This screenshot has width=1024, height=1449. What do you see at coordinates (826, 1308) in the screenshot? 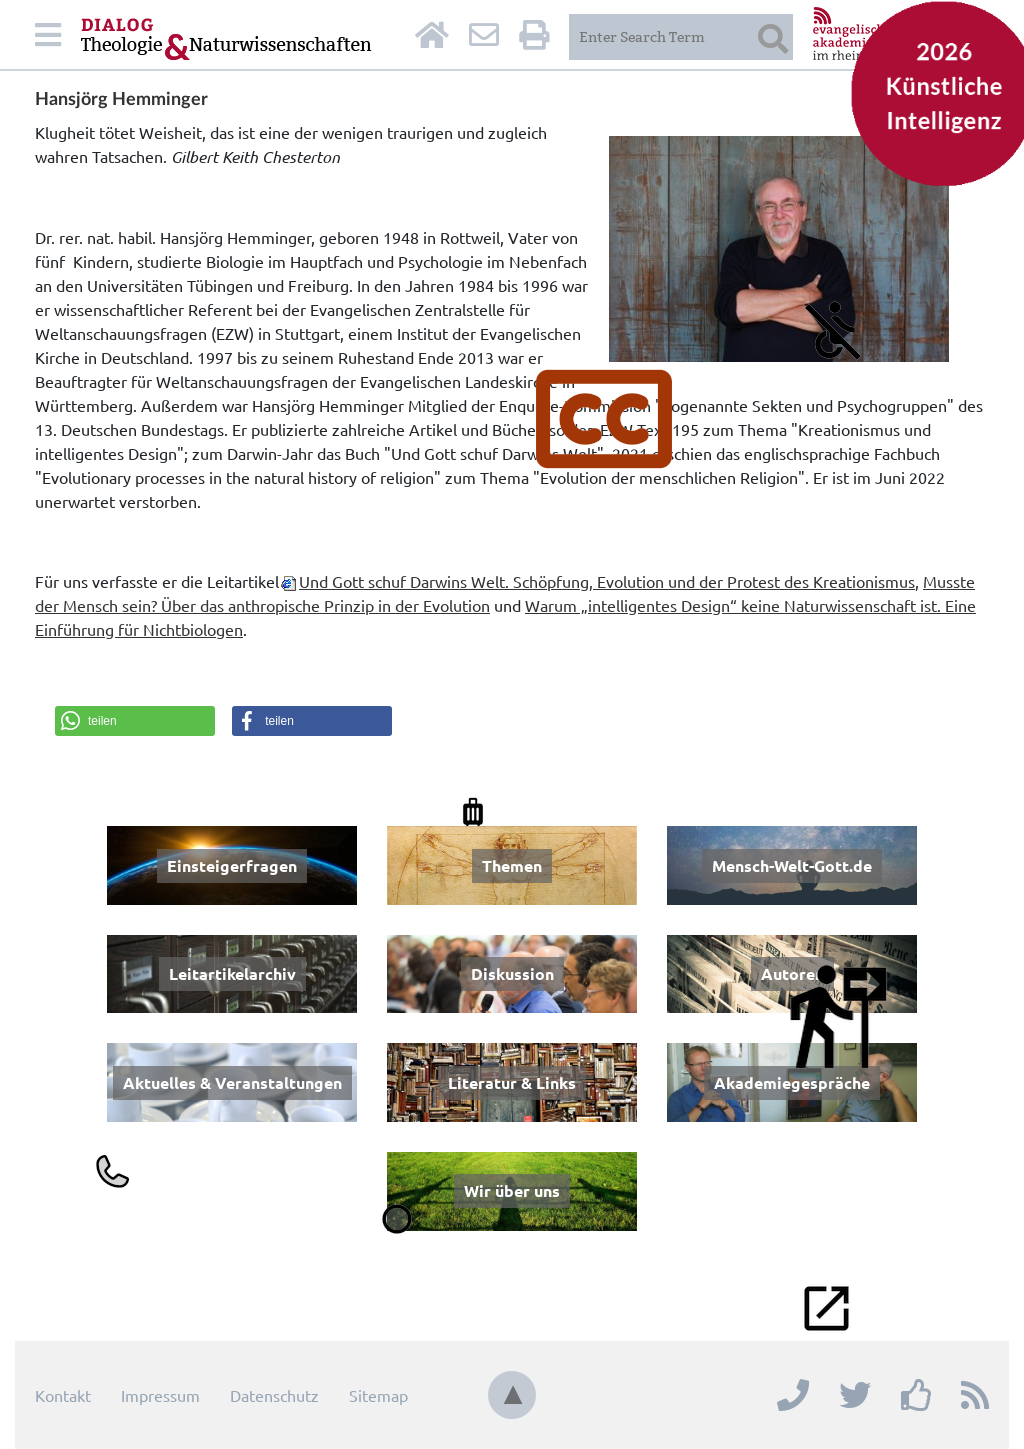
I see `open link in a new tab or window` at bounding box center [826, 1308].